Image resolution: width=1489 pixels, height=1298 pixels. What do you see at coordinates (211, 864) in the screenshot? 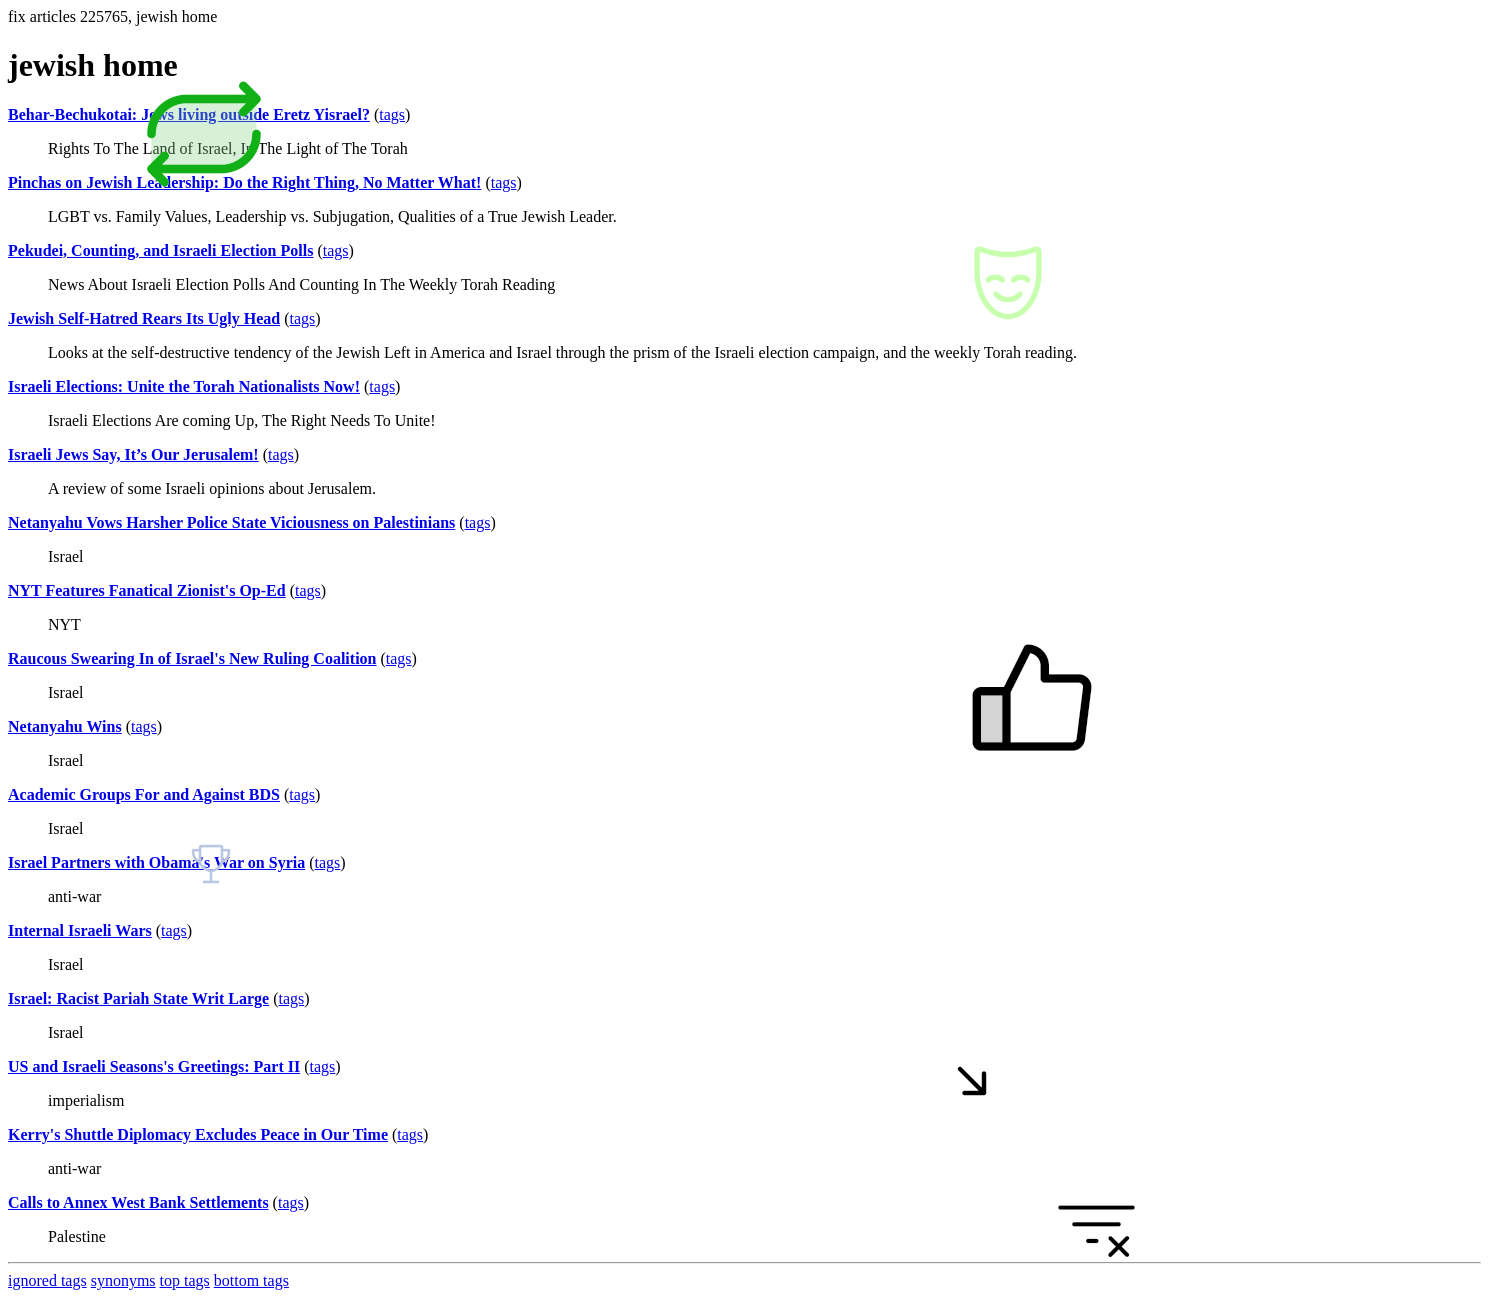
I see `view achievements or awards` at bounding box center [211, 864].